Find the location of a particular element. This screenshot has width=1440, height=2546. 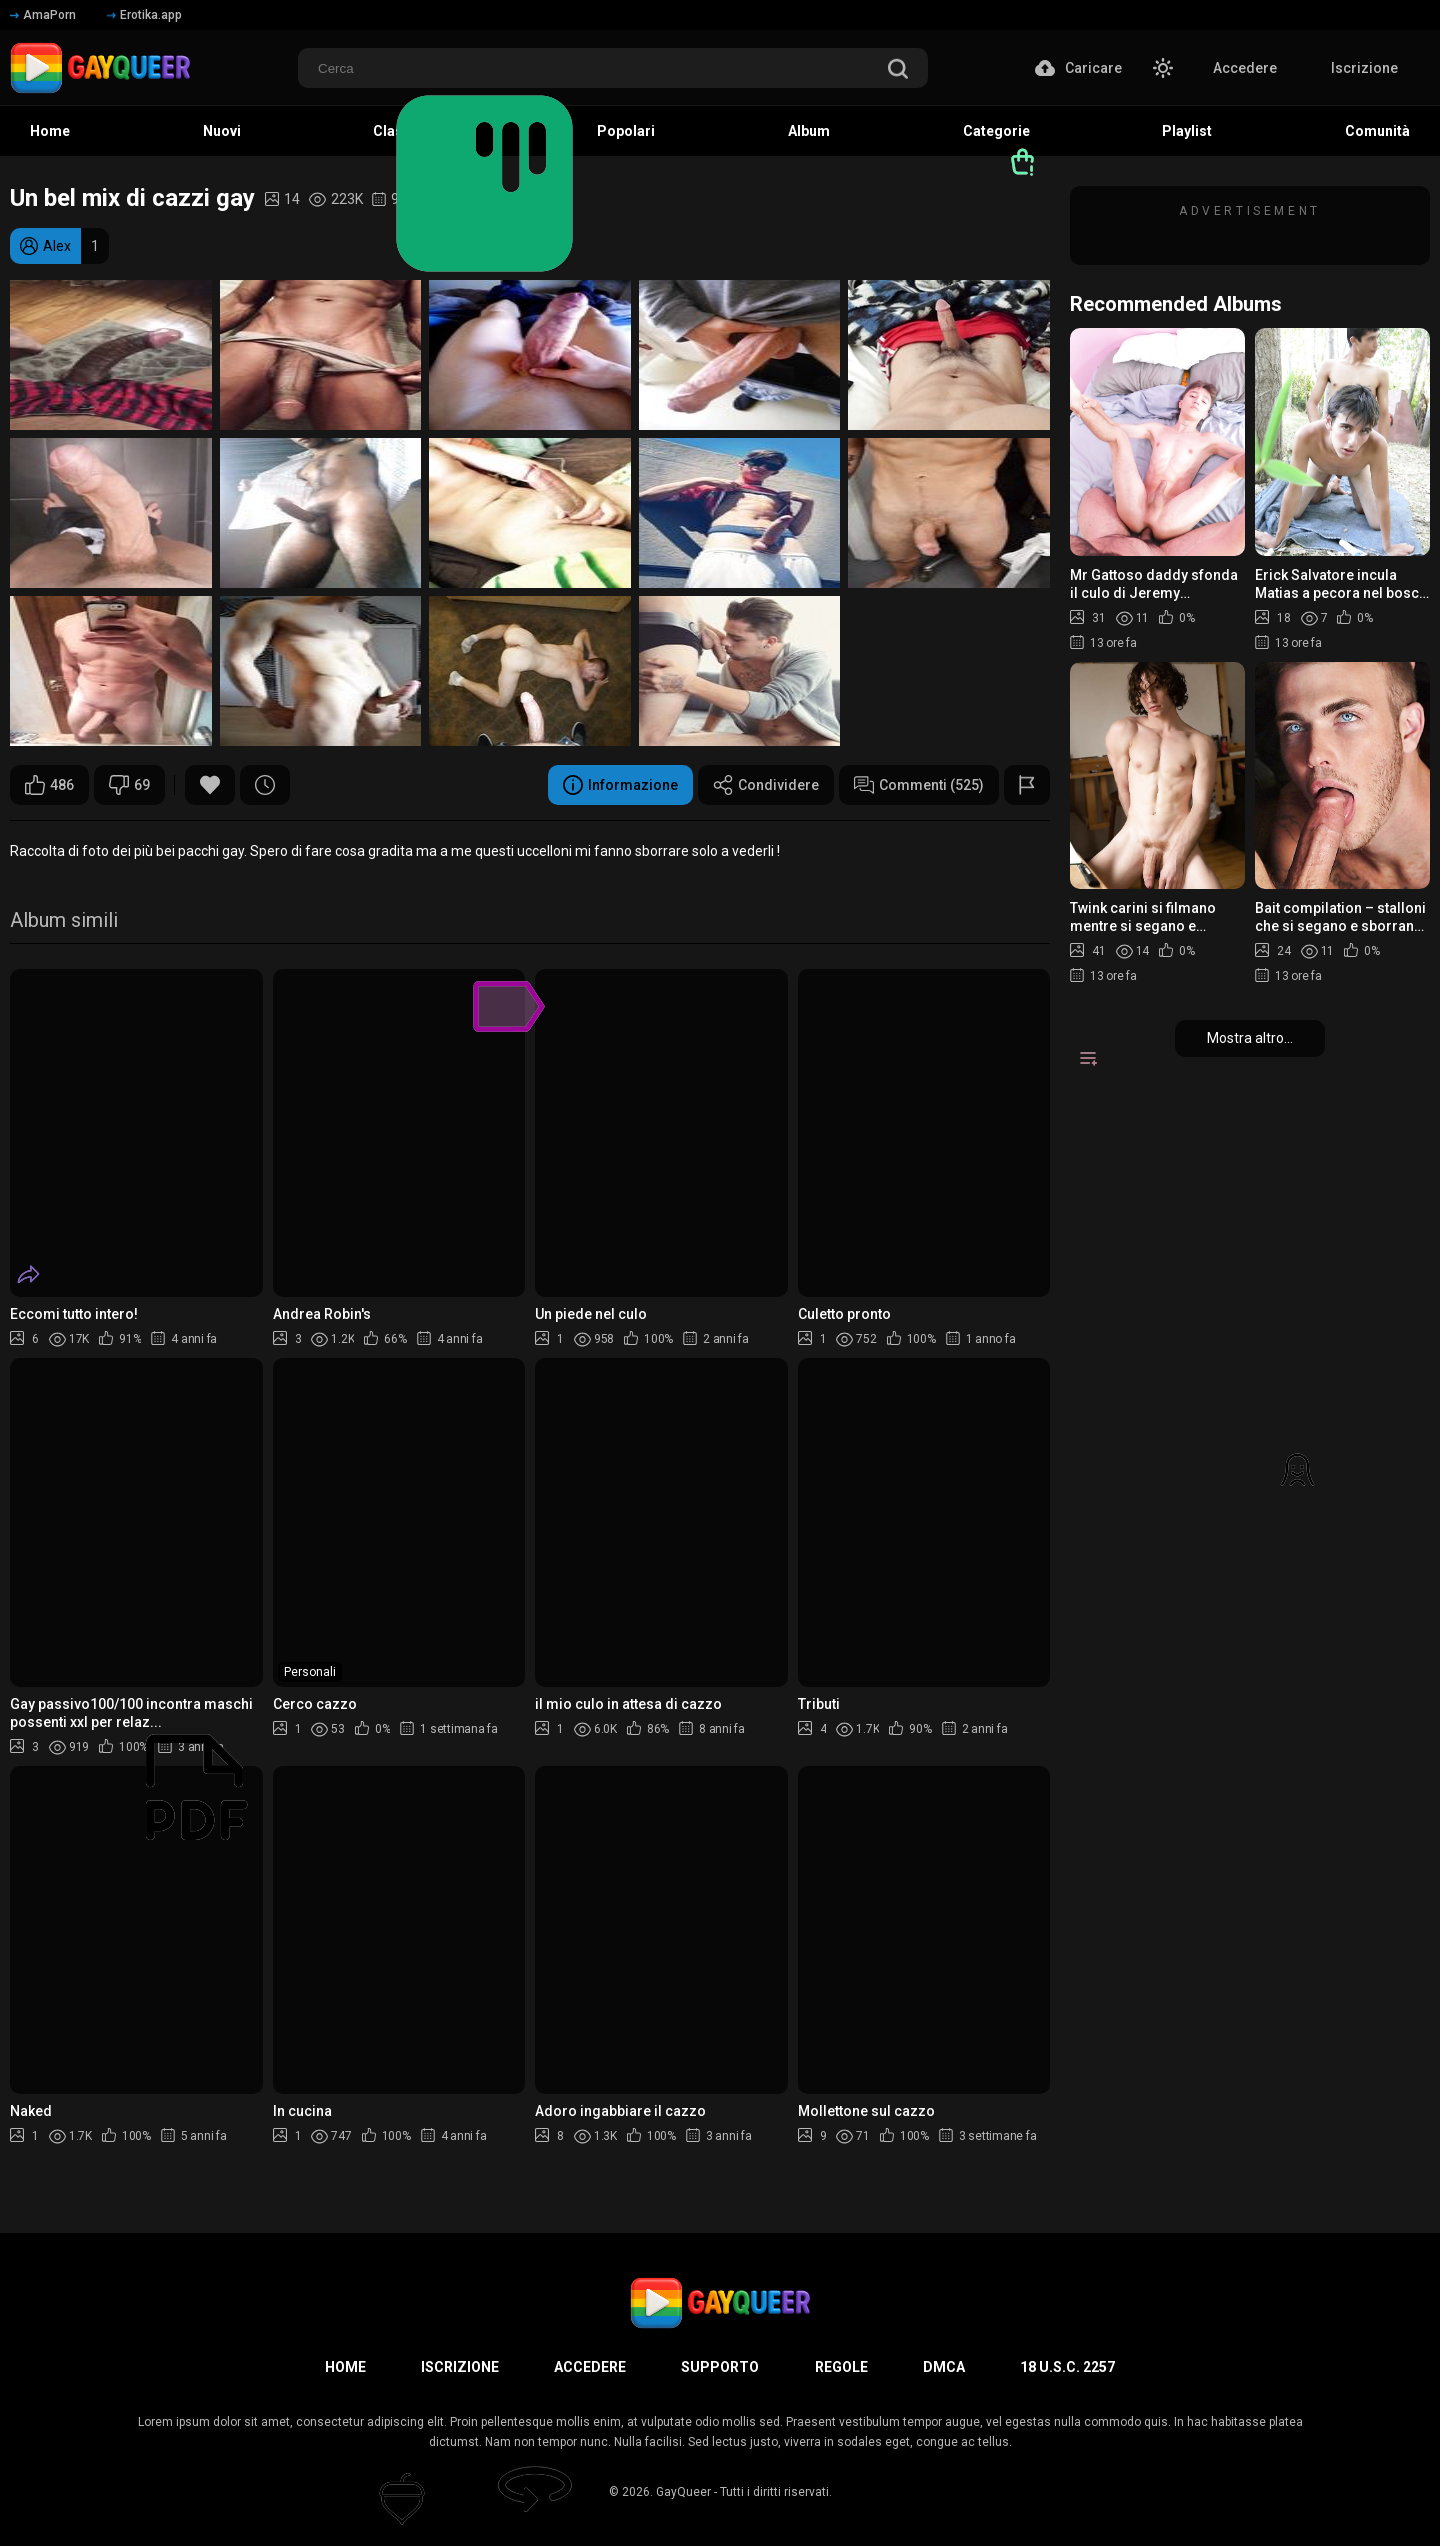

share content with others is located at coordinates (28, 1275).